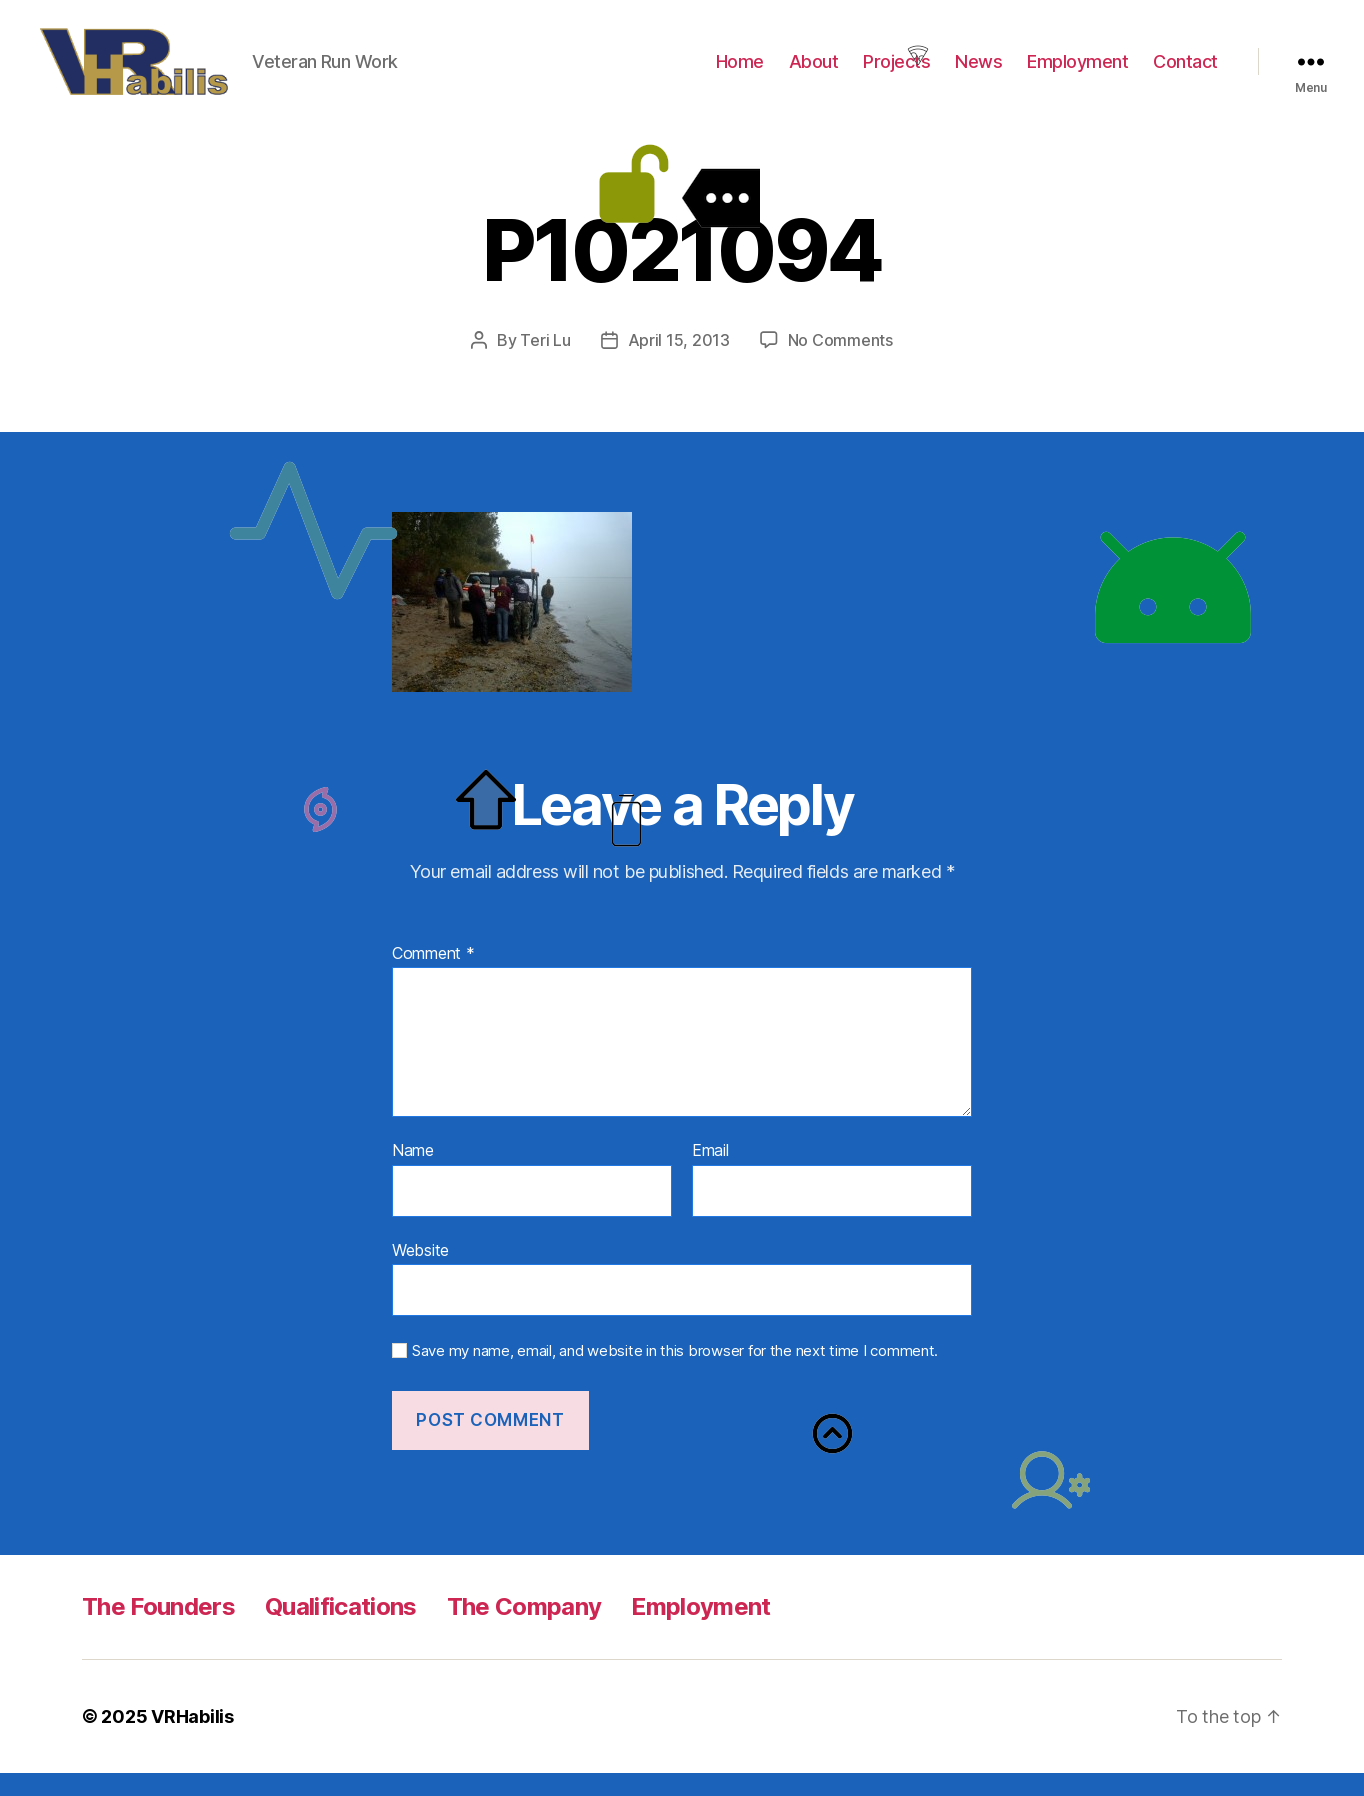 The width and height of the screenshot is (1364, 1796). What do you see at coordinates (627, 186) in the screenshot?
I see `unlock or access secured content` at bounding box center [627, 186].